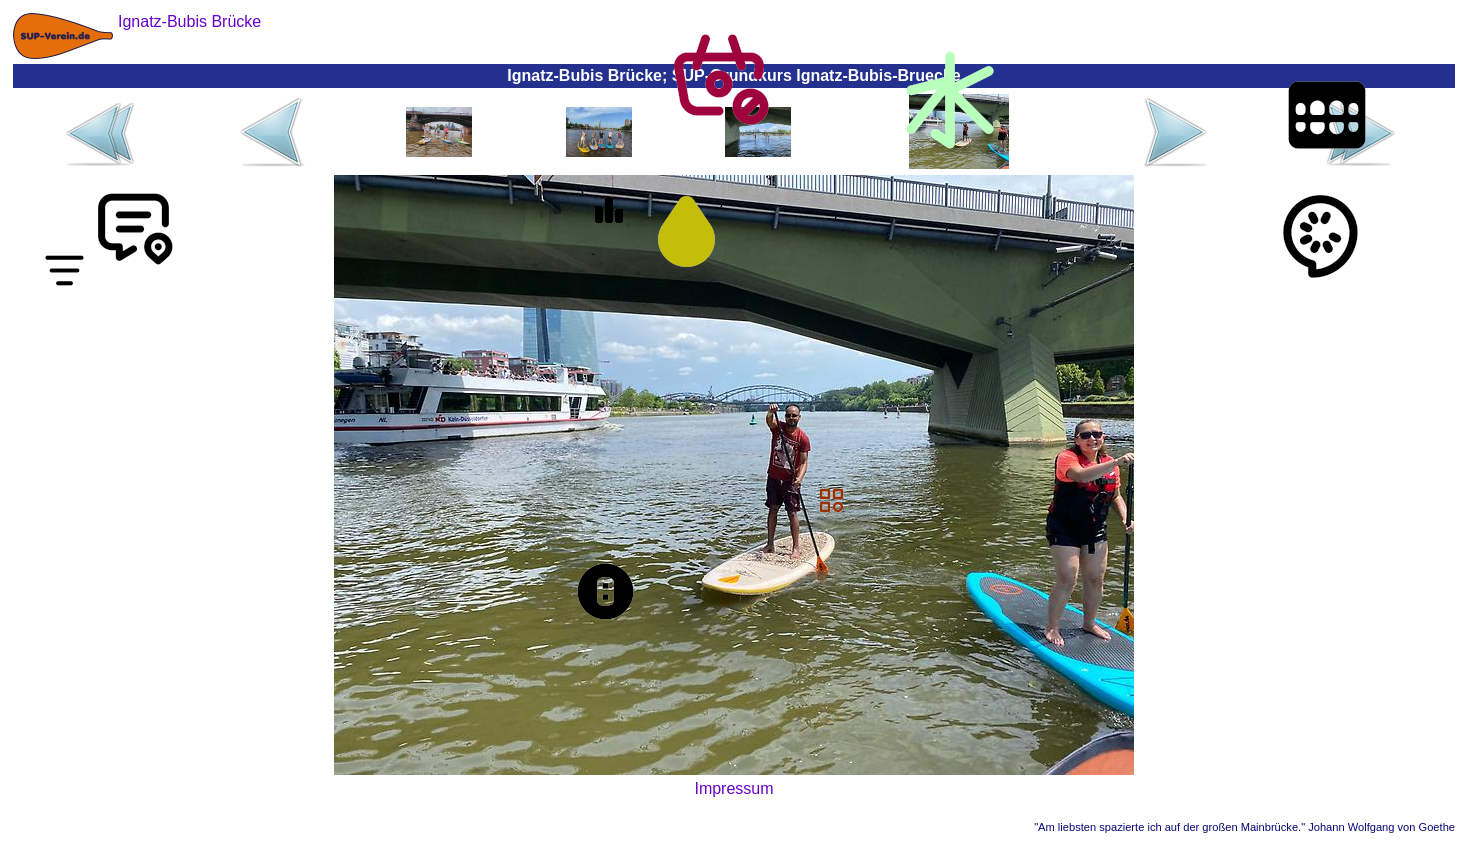  I want to click on access confucianism or chinese philosophy content, so click(950, 100).